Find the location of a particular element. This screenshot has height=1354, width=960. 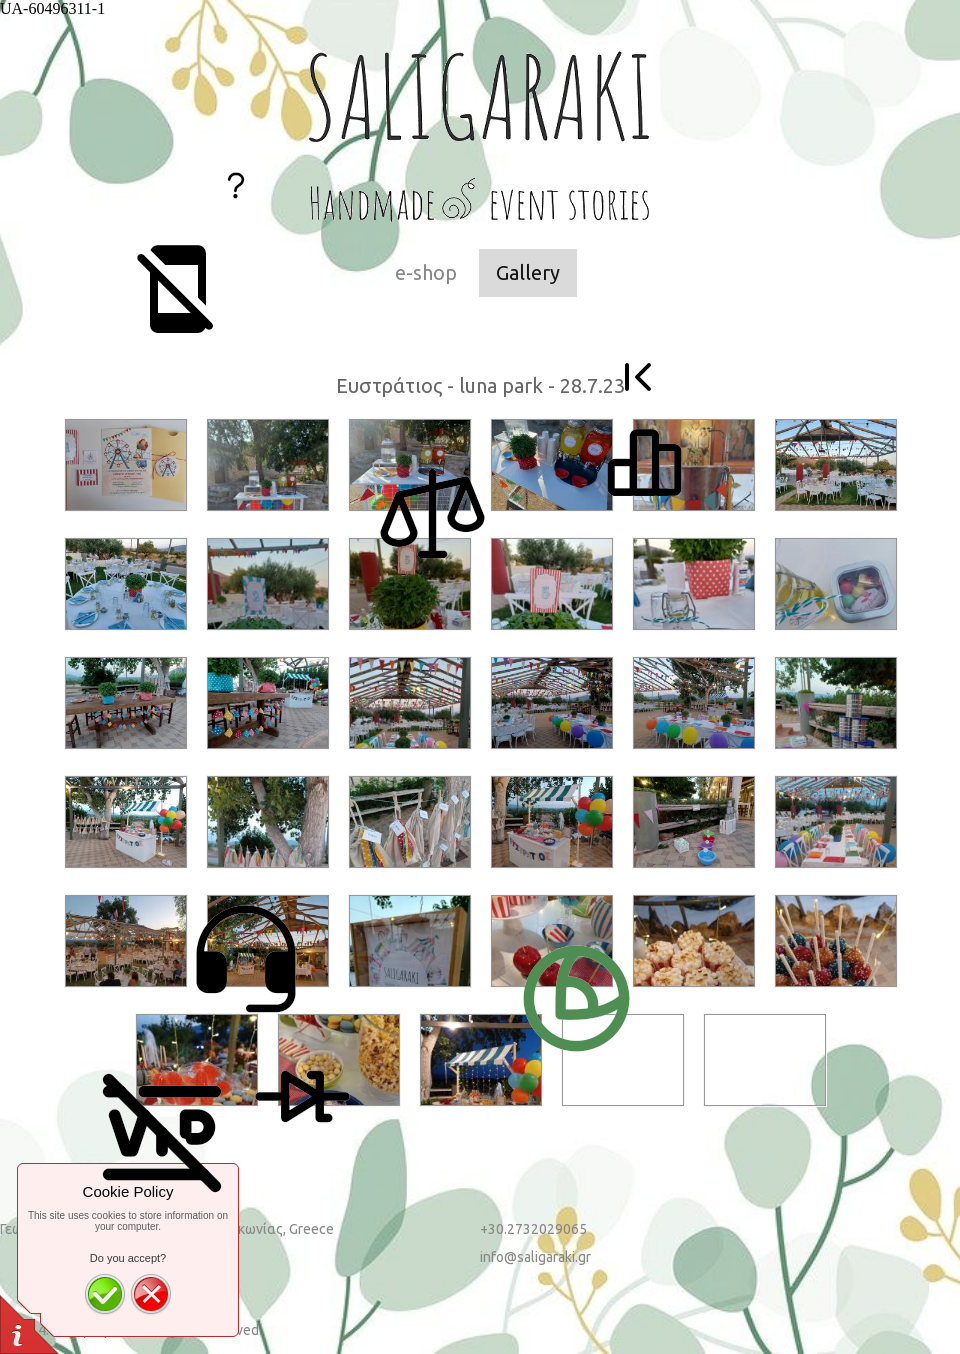

vip status is currently inactive or disabled is located at coordinates (162, 1133).